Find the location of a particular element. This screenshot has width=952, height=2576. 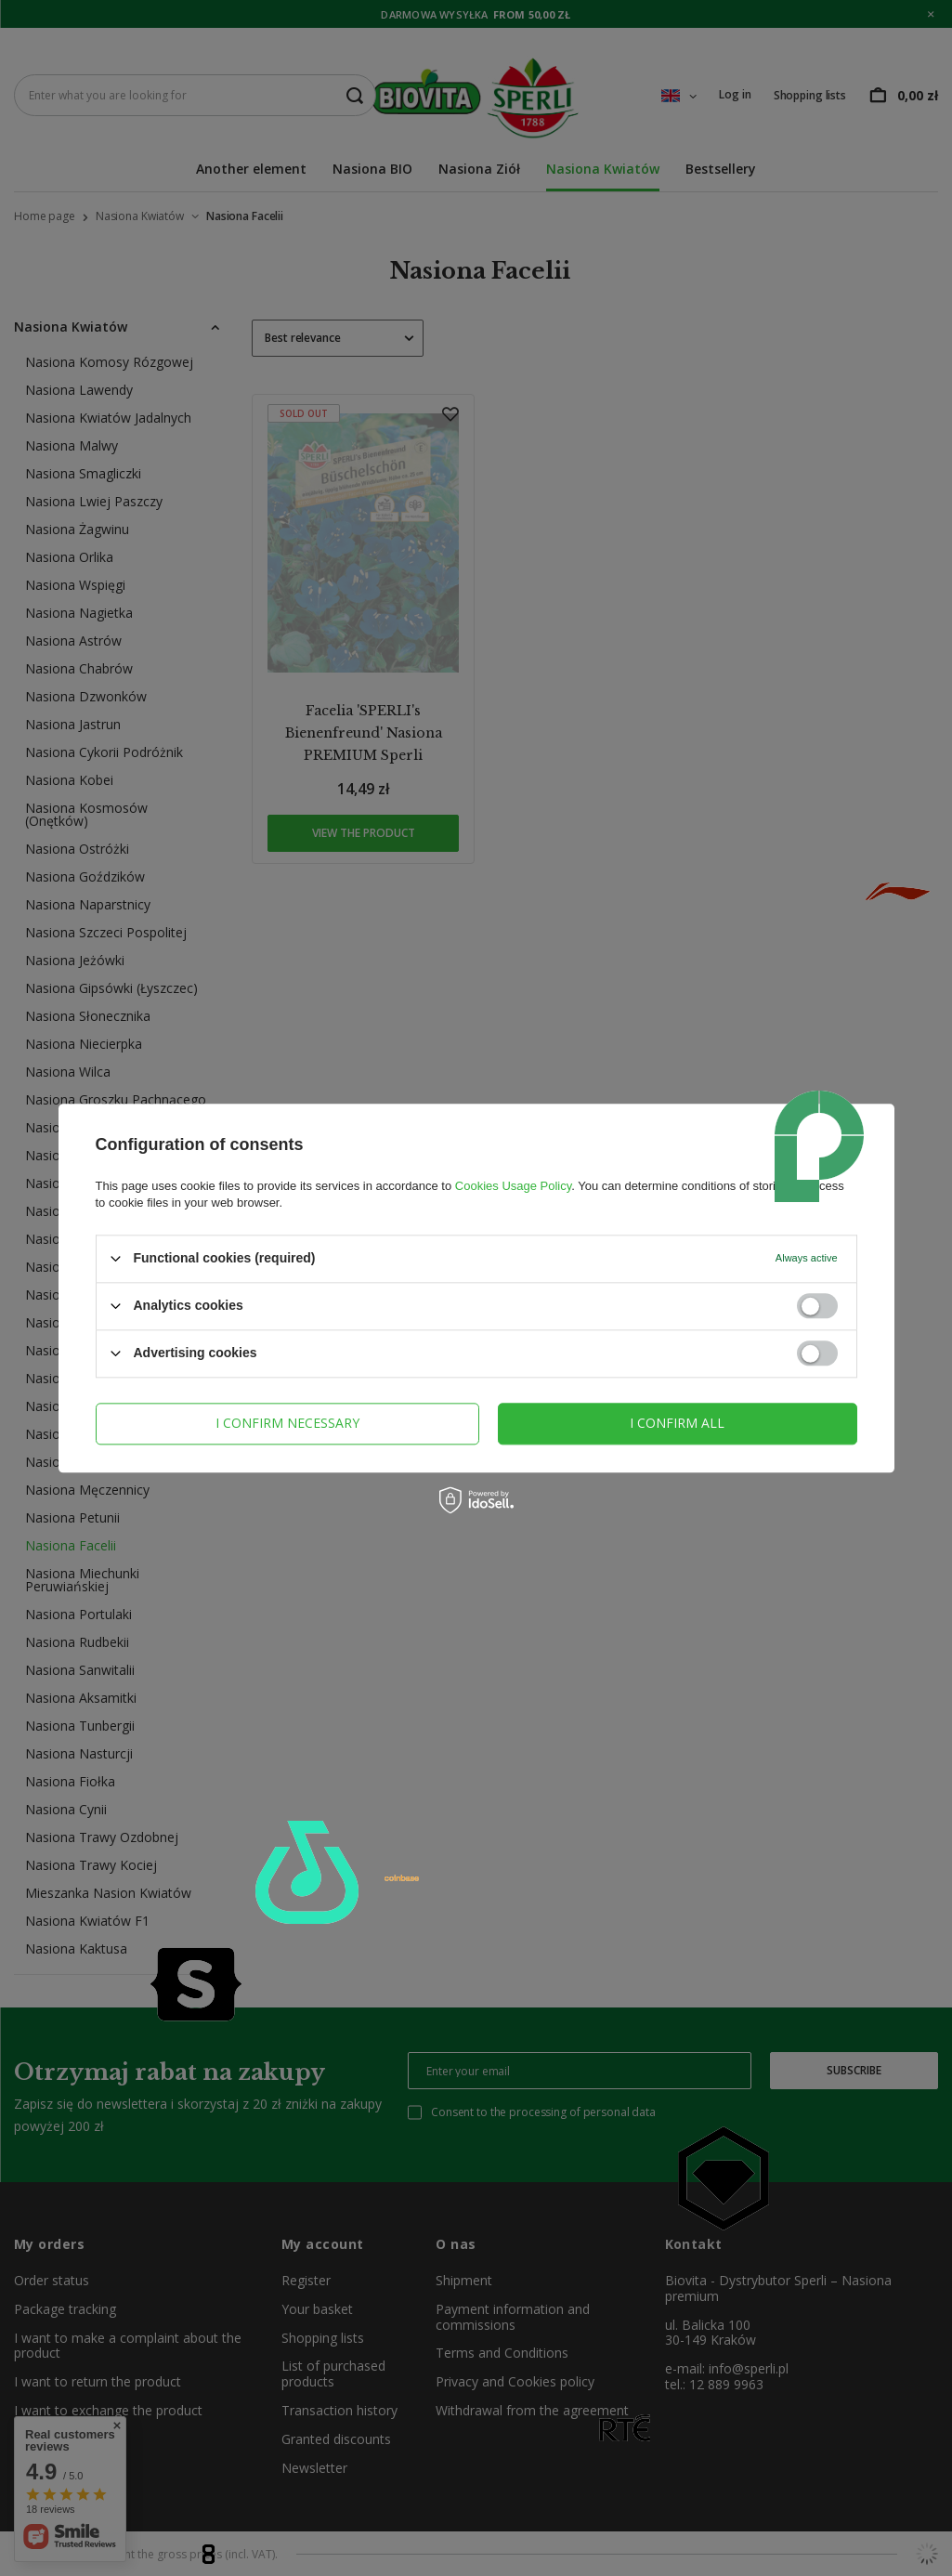

open the Coinbase app is located at coordinates (401, 1877).